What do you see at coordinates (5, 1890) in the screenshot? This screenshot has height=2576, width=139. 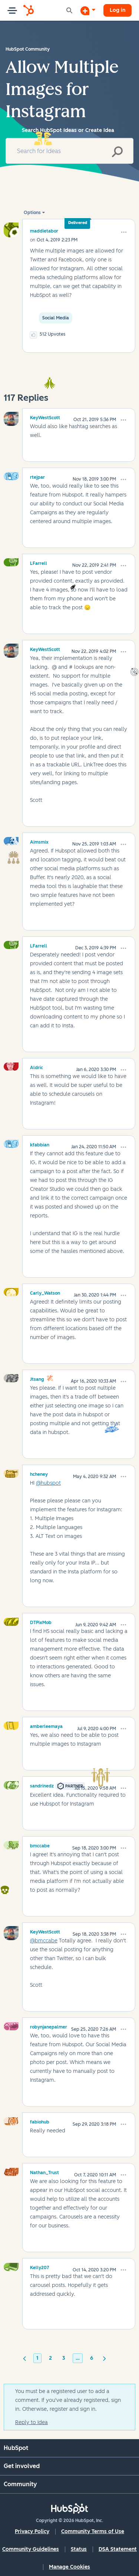 I see `indicates player death or game over state` at bounding box center [5, 1890].